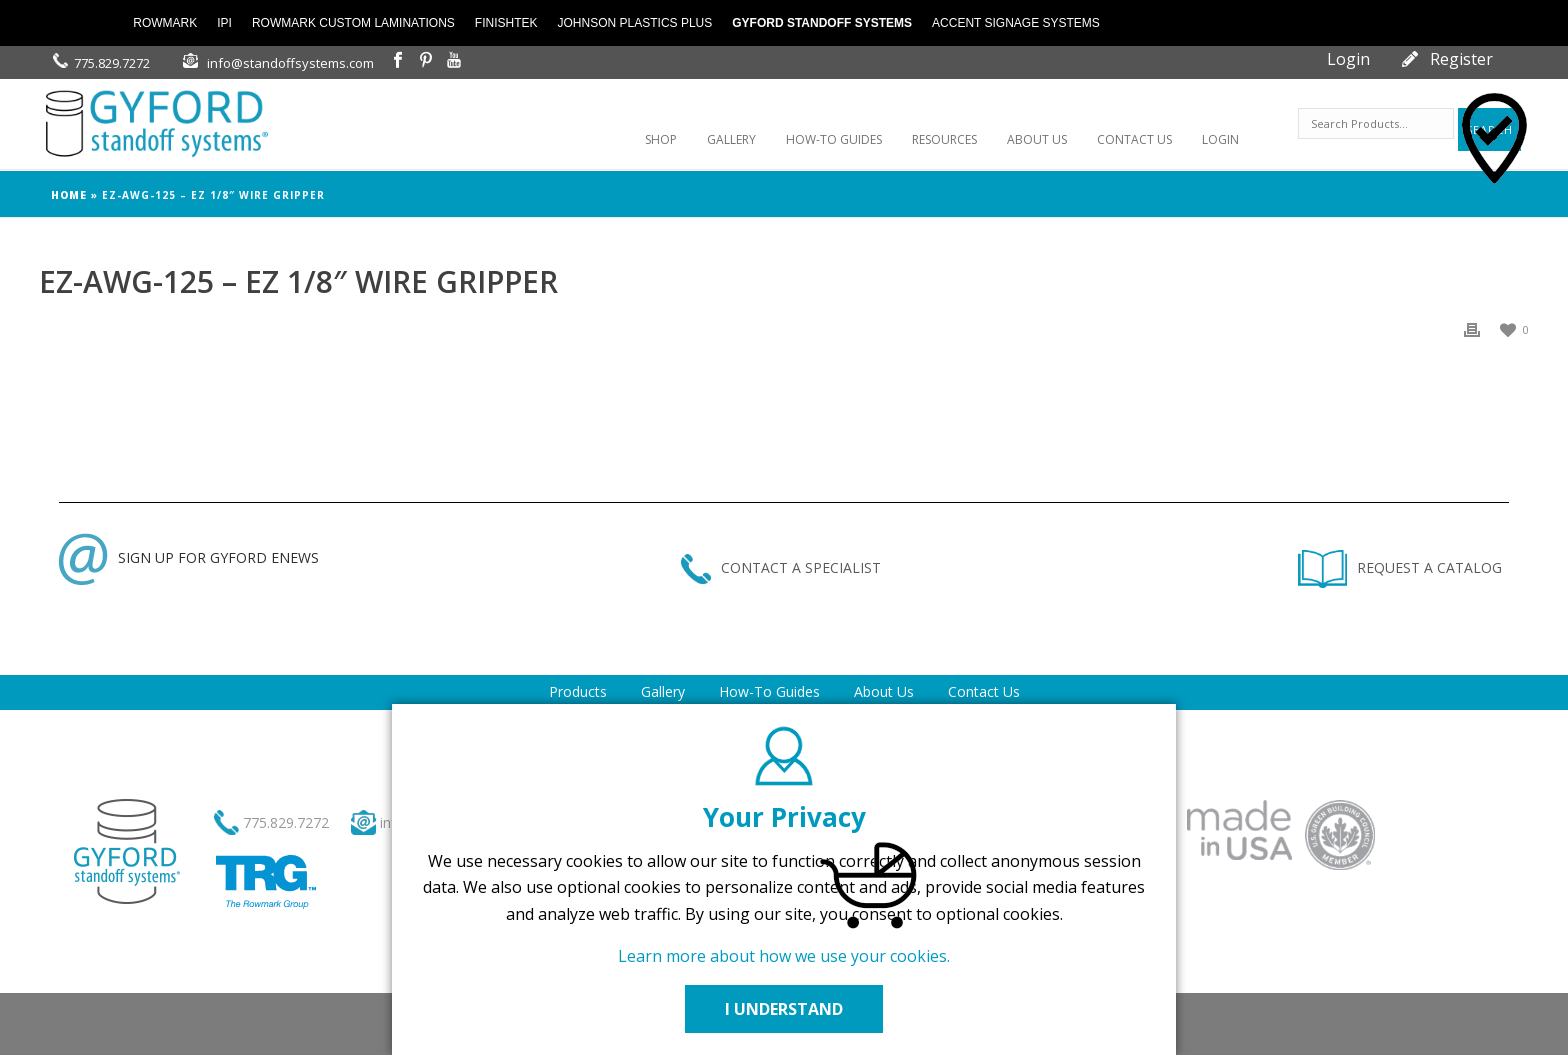  I want to click on confirm or select a location, so click(1494, 137).